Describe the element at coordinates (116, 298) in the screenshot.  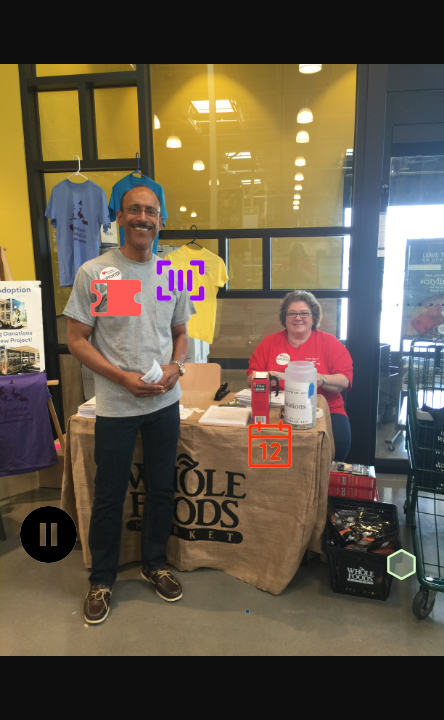
I see `view your tickets or passes` at that location.